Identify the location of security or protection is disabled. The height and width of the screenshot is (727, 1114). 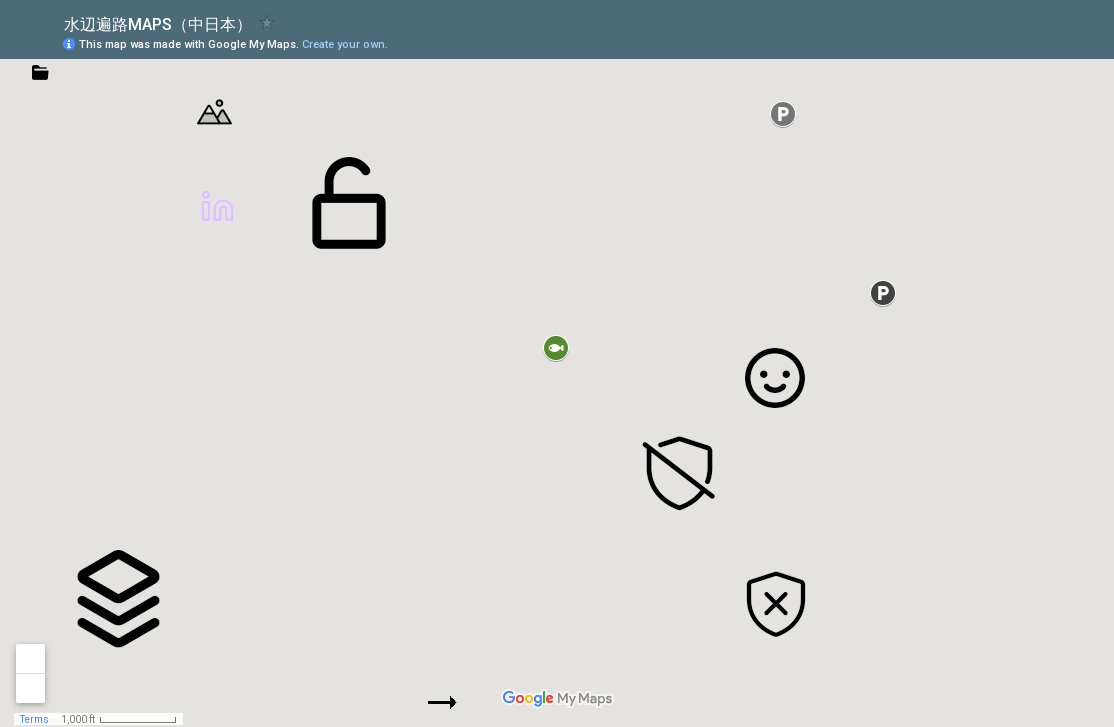
(679, 472).